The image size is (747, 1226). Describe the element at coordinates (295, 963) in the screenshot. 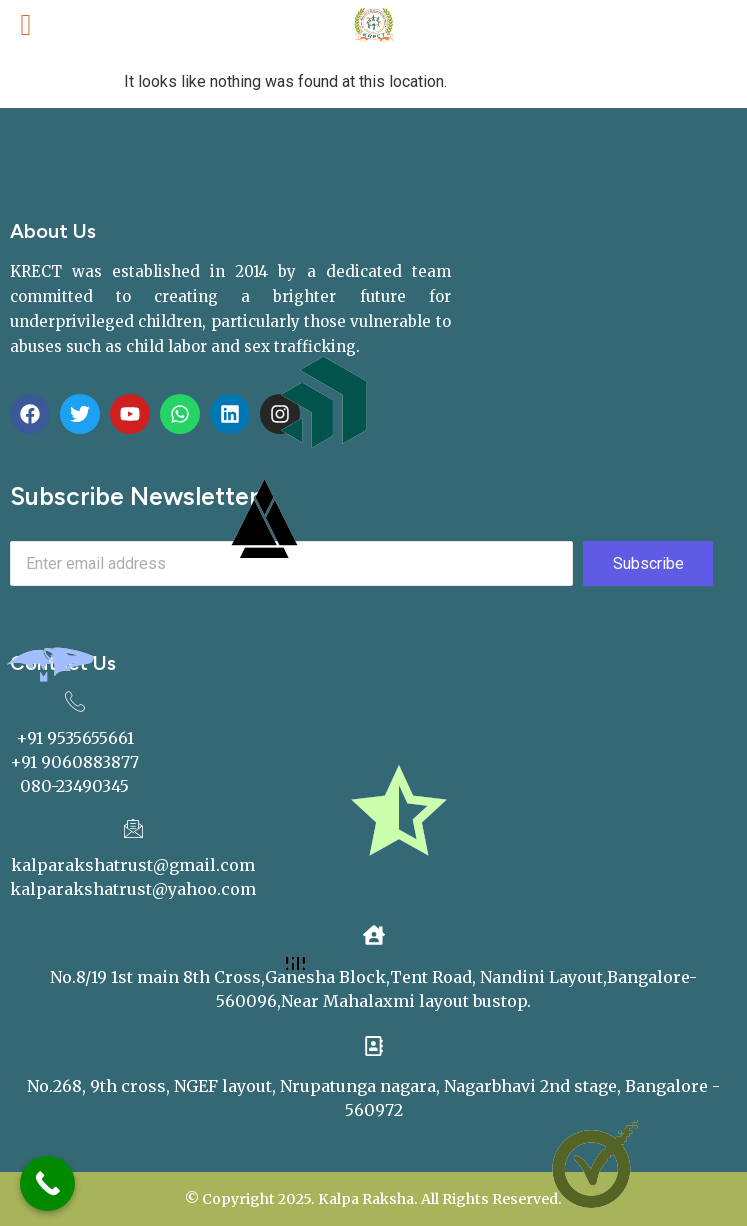

I see `scrollreveal javascript library logo` at that location.